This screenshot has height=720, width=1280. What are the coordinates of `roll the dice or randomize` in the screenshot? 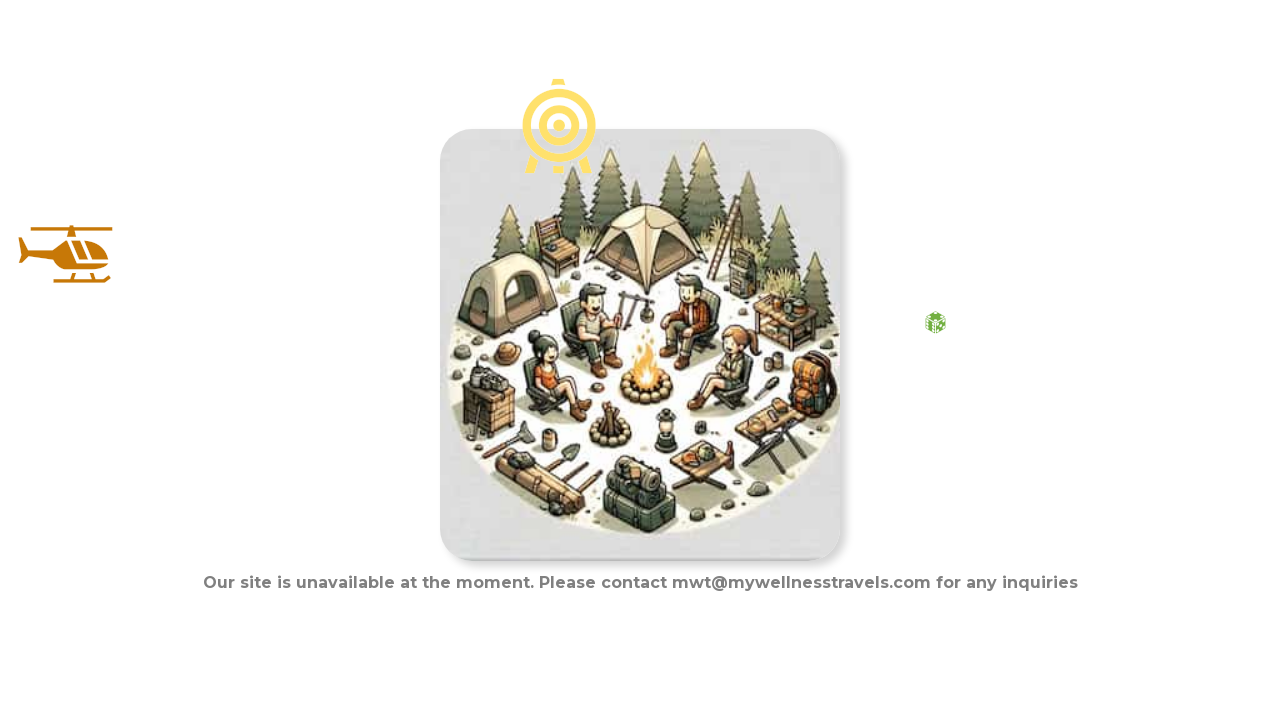 It's located at (935, 322).